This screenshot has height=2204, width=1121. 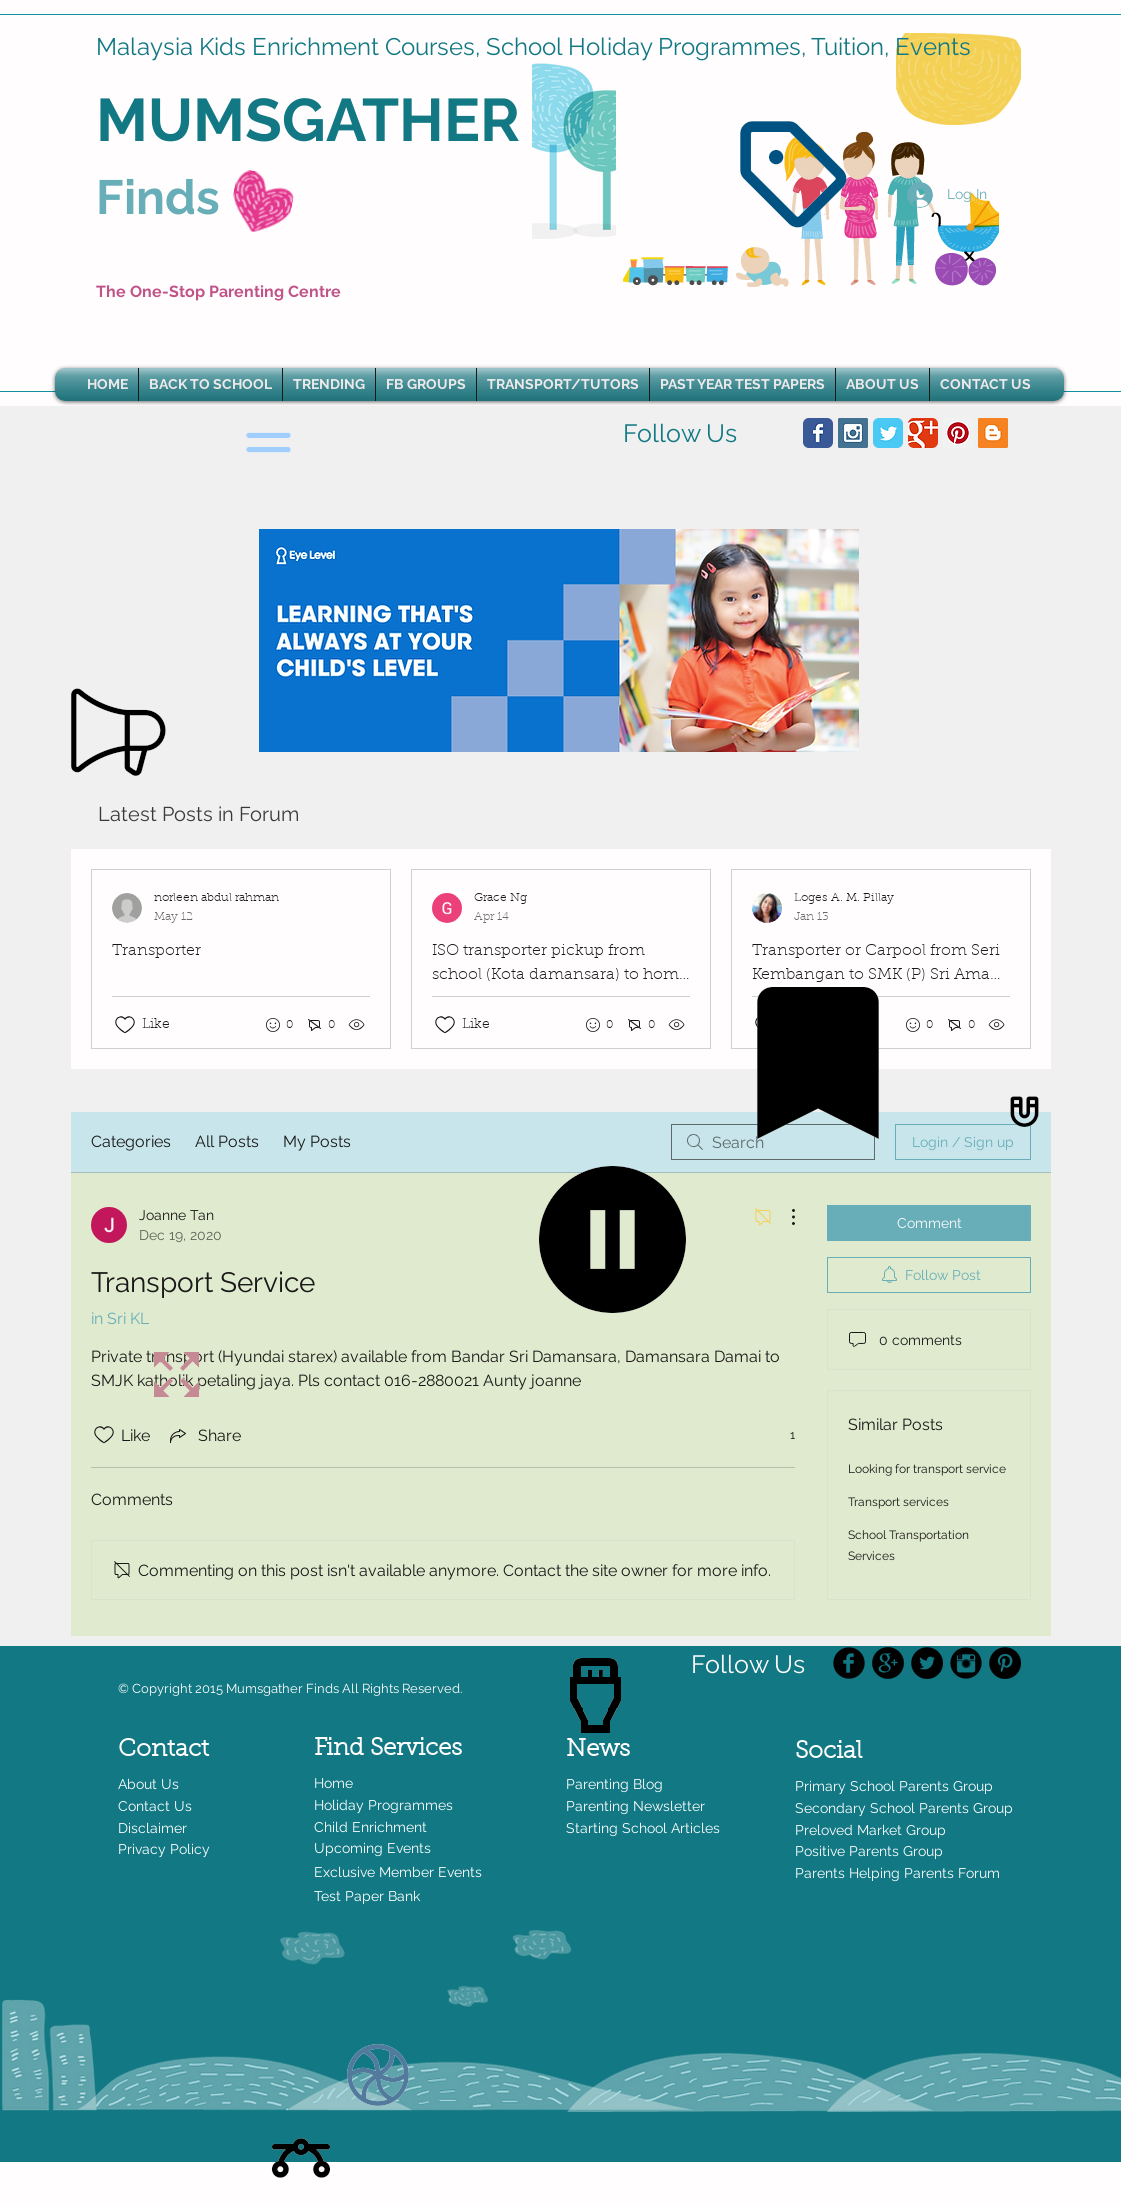 What do you see at coordinates (301, 2158) in the screenshot?
I see `edit vector path or bezier curve` at bounding box center [301, 2158].